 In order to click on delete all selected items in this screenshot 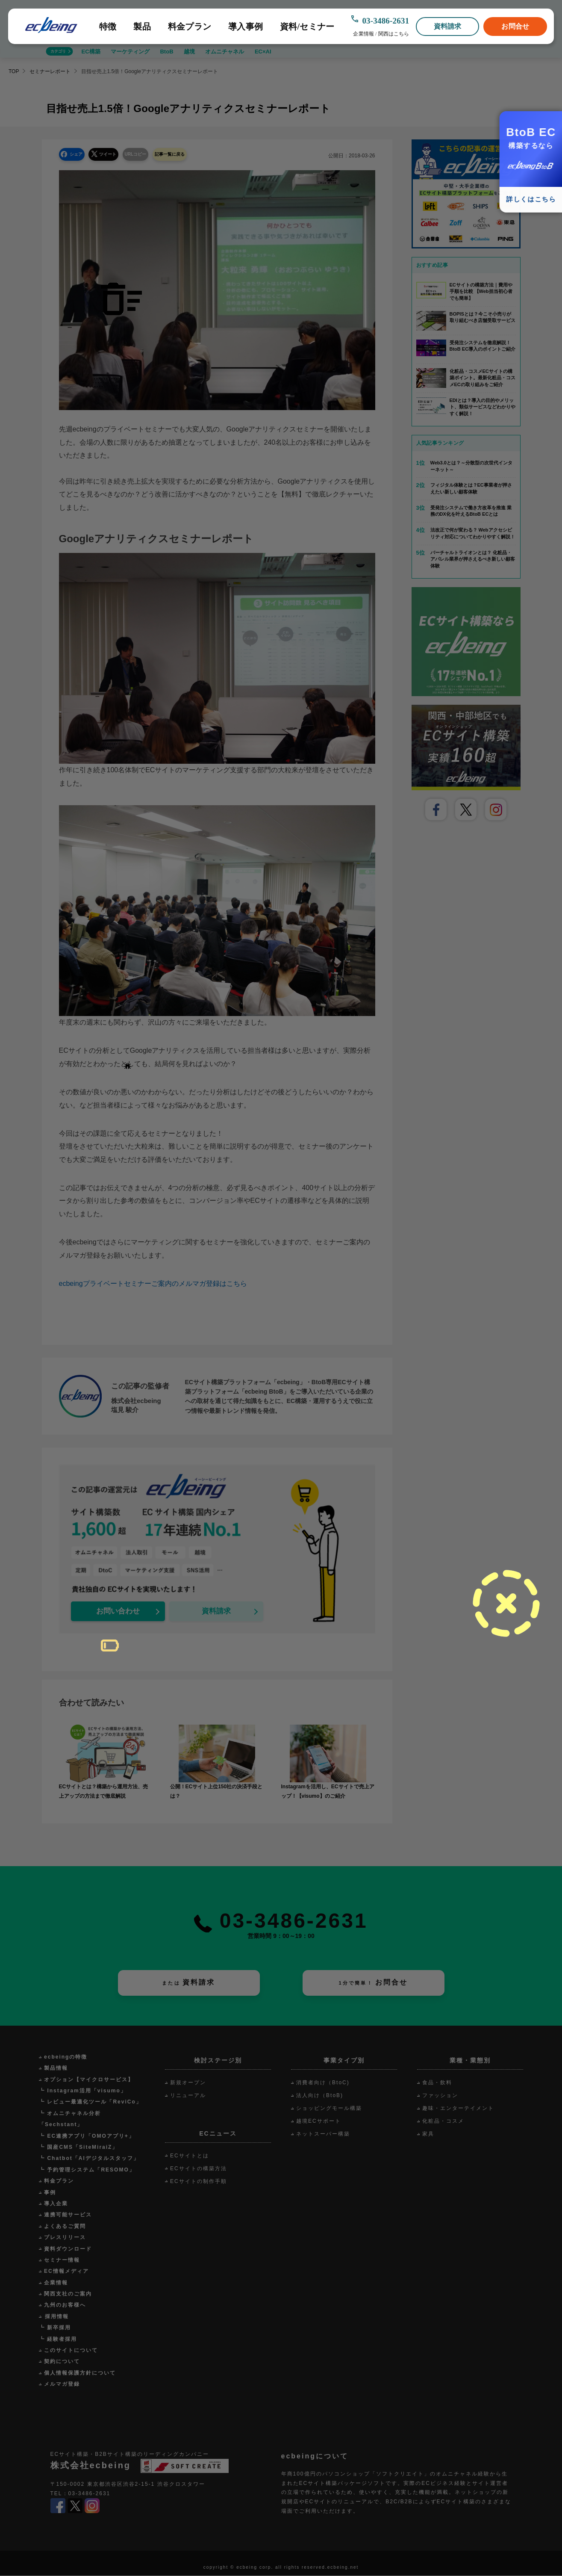, I will do `click(121, 299)`.